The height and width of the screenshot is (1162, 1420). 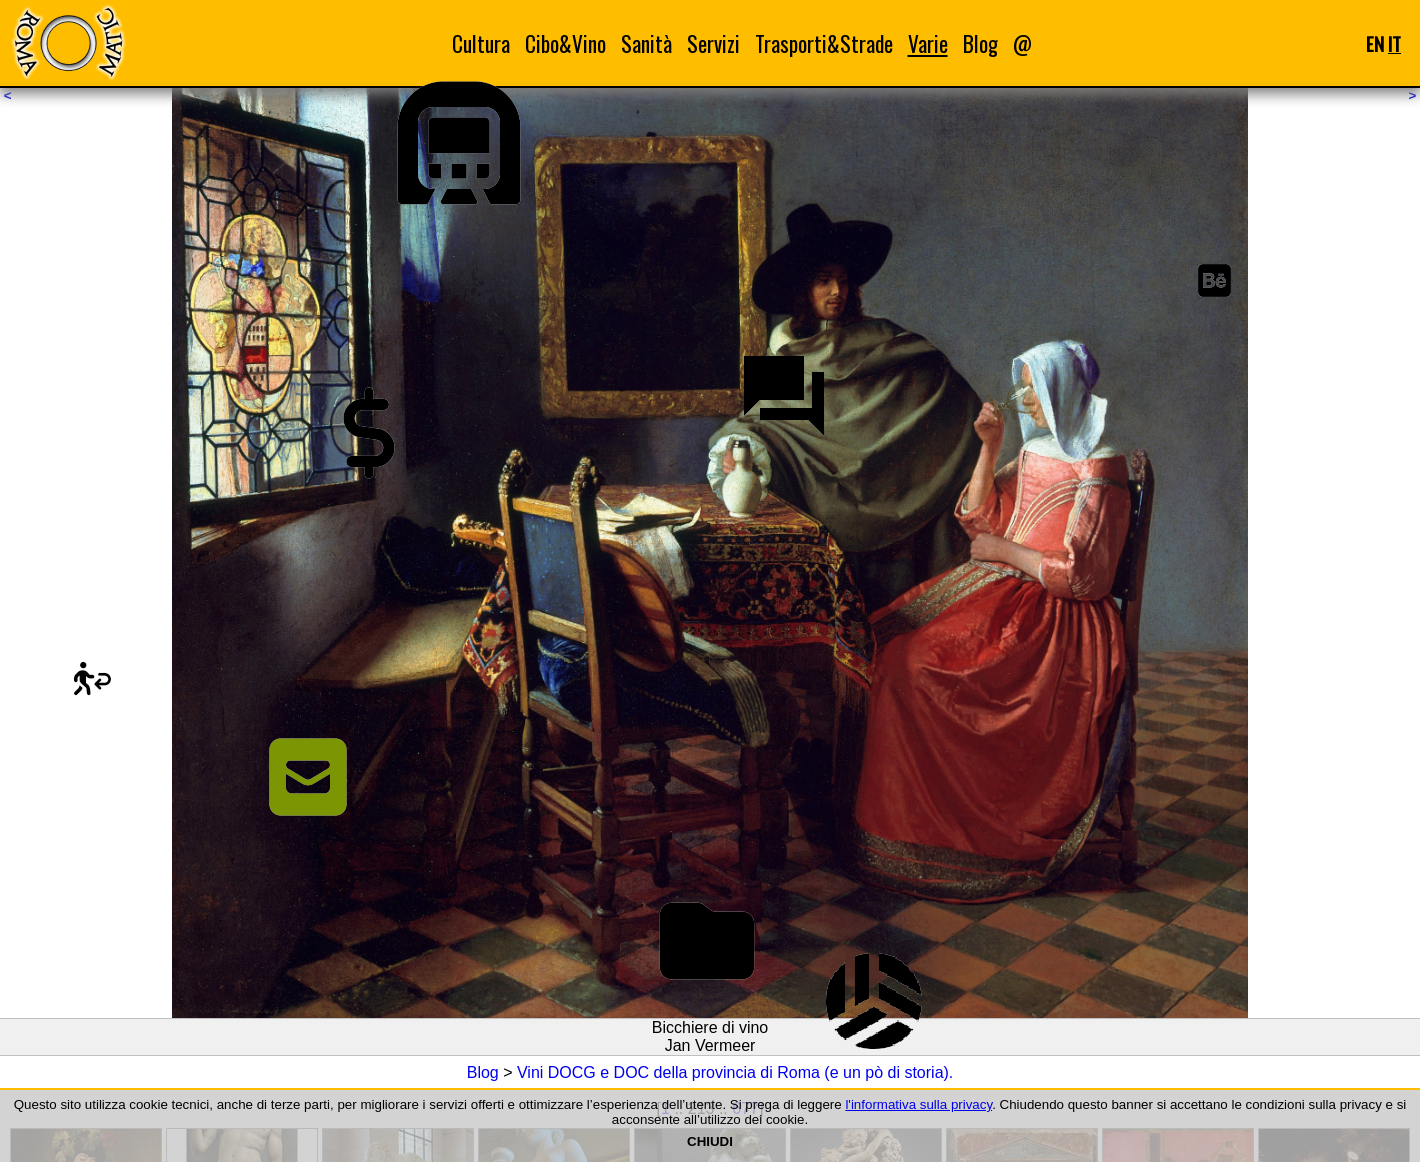 I want to click on access subway or metro transit information, so click(x=459, y=148).